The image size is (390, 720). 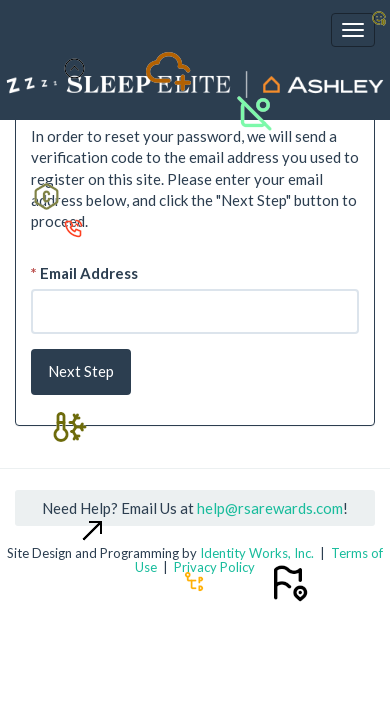 I want to click on select automatic transmission mode, so click(x=194, y=581).